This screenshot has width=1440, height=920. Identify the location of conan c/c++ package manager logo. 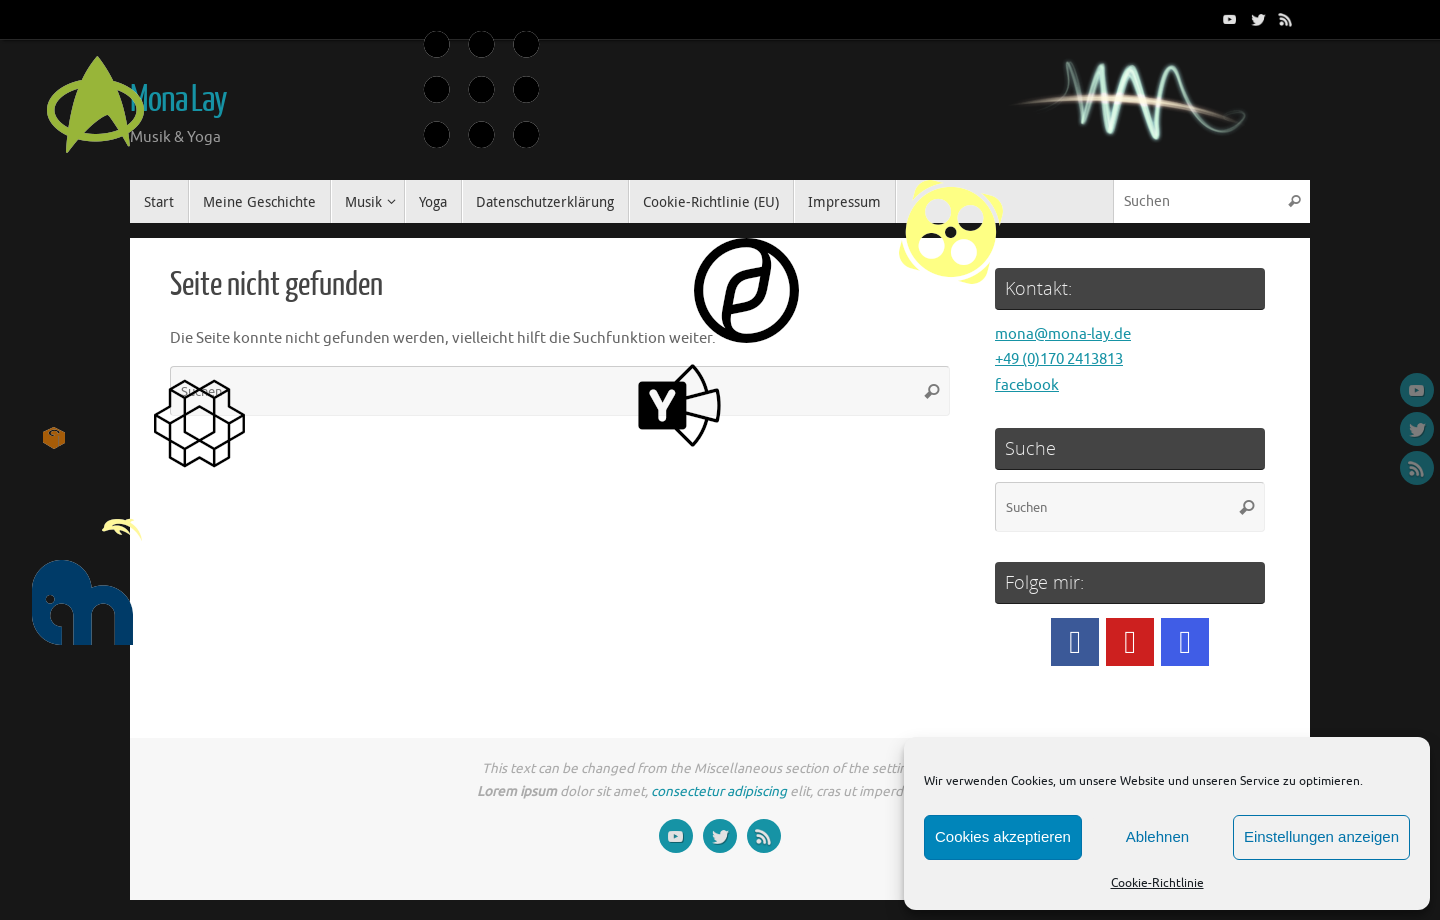
(54, 438).